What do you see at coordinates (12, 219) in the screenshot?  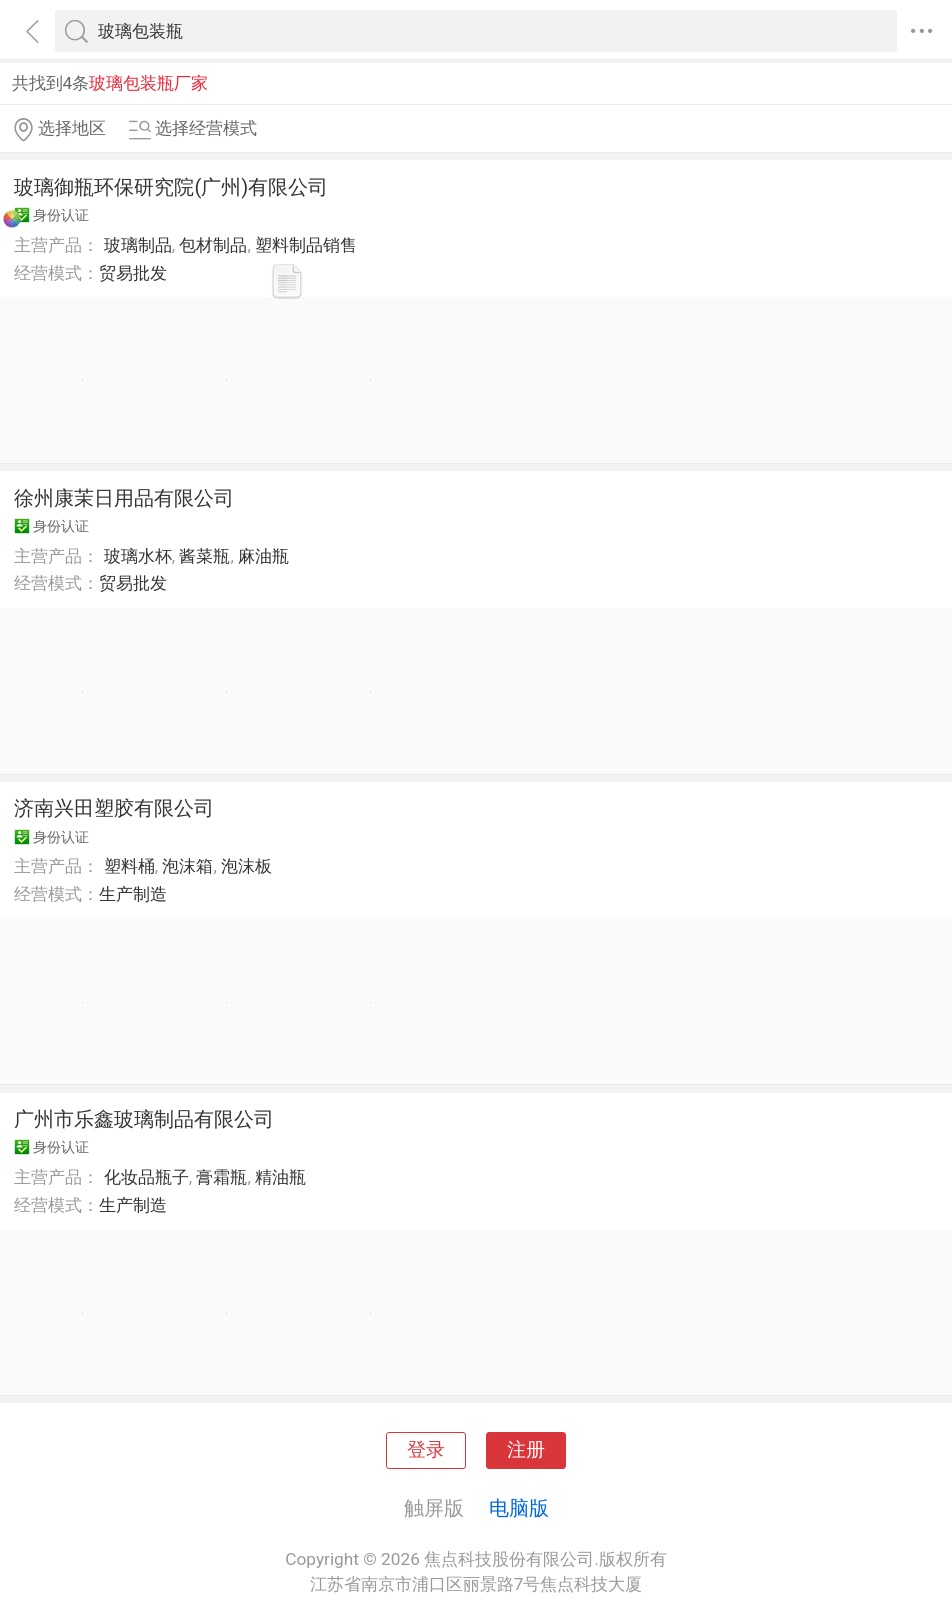 I see `access color and theme preferences` at bounding box center [12, 219].